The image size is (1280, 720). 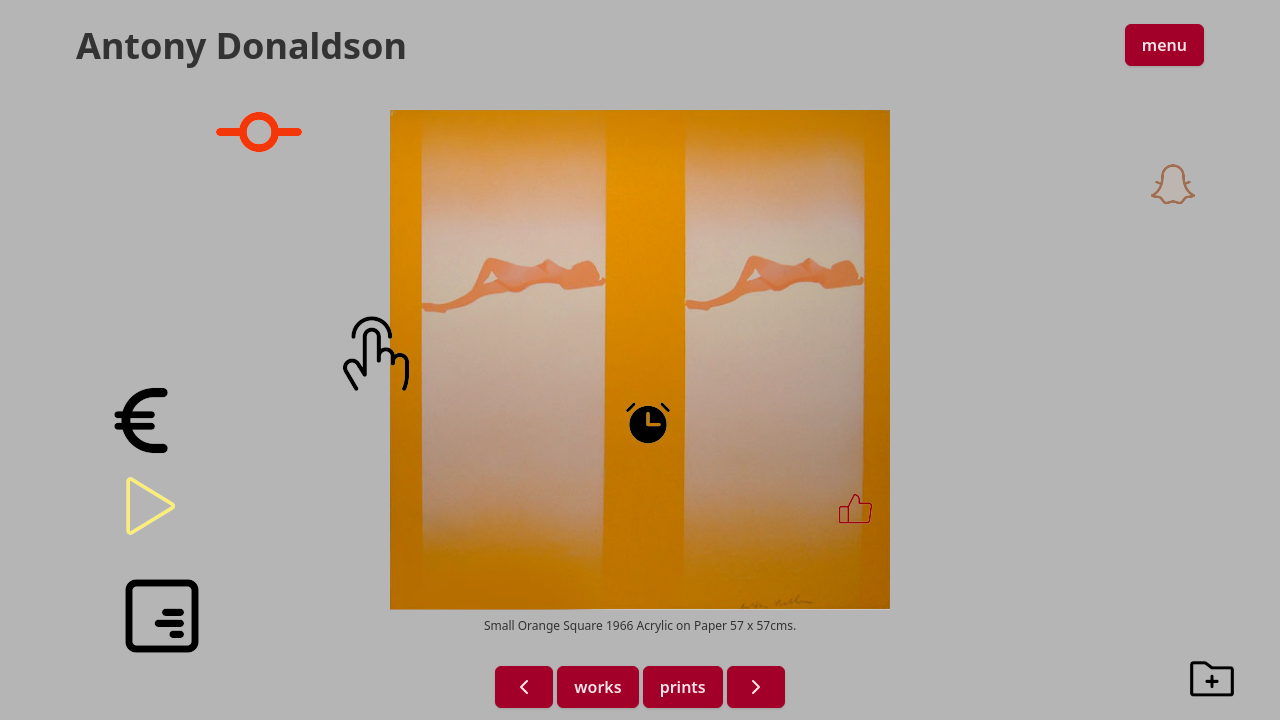 I want to click on tap to interact with this element, so click(x=376, y=355).